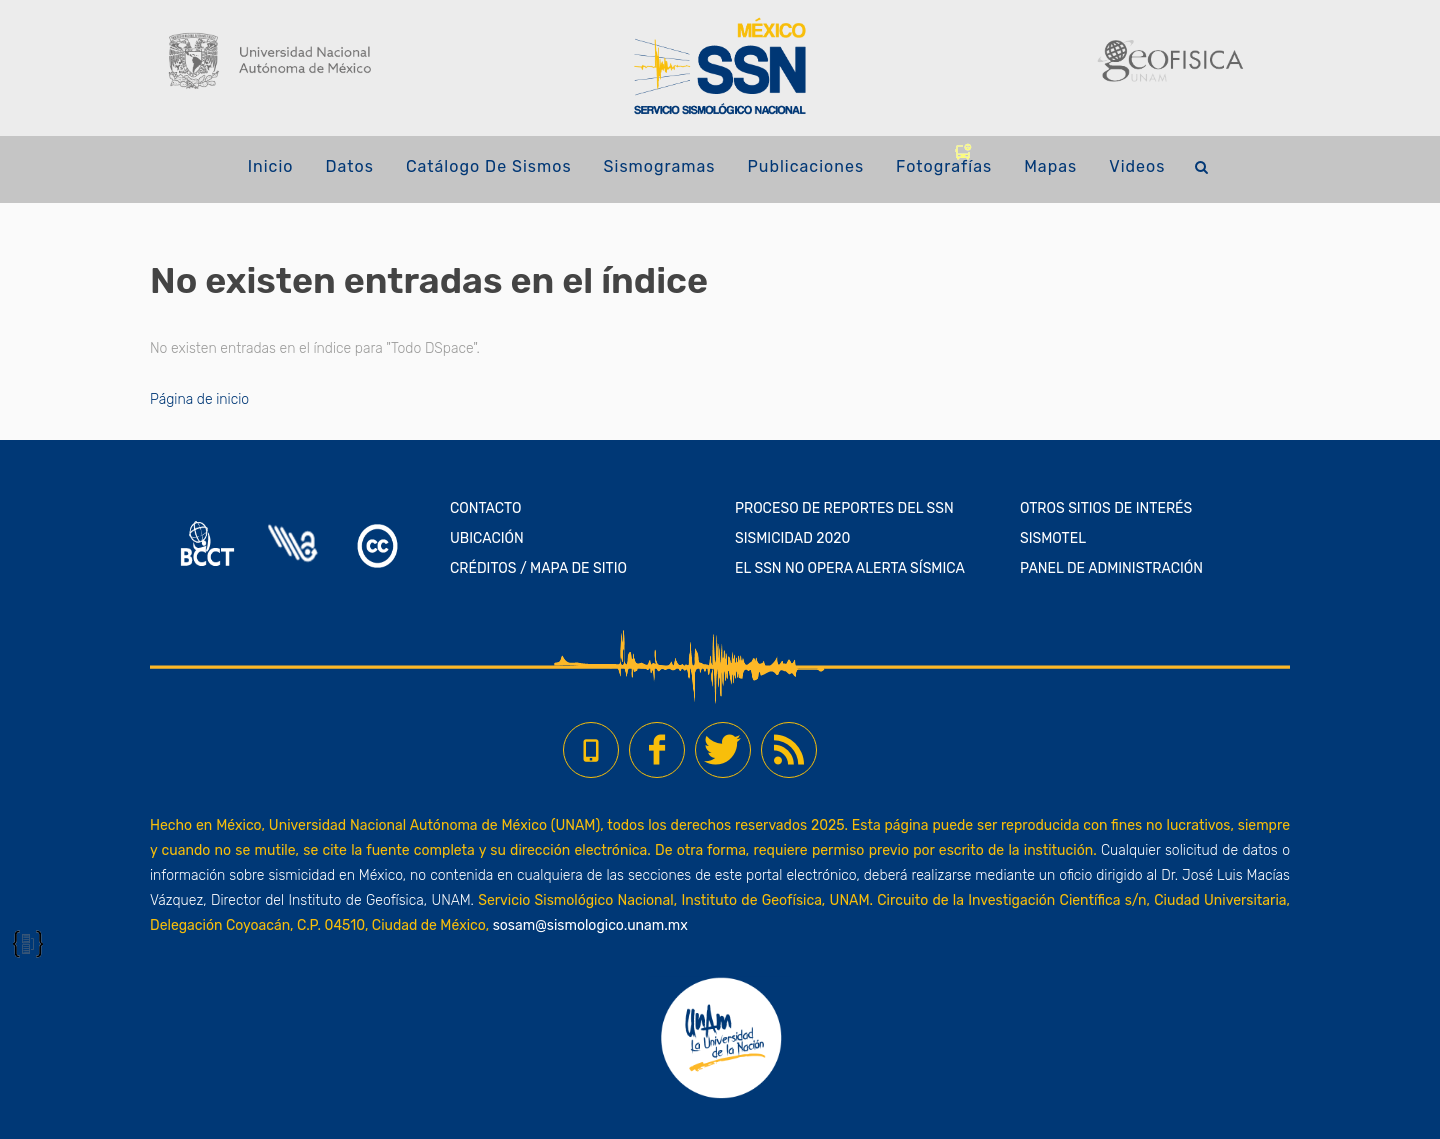 The height and width of the screenshot is (1139, 1440). What do you see at coordinates (28, 944) in the screenshot?
I see `TypeORM logo - an object-relational mapping framework for TypeScript/JavaScript` at bounding box center [28, 944].